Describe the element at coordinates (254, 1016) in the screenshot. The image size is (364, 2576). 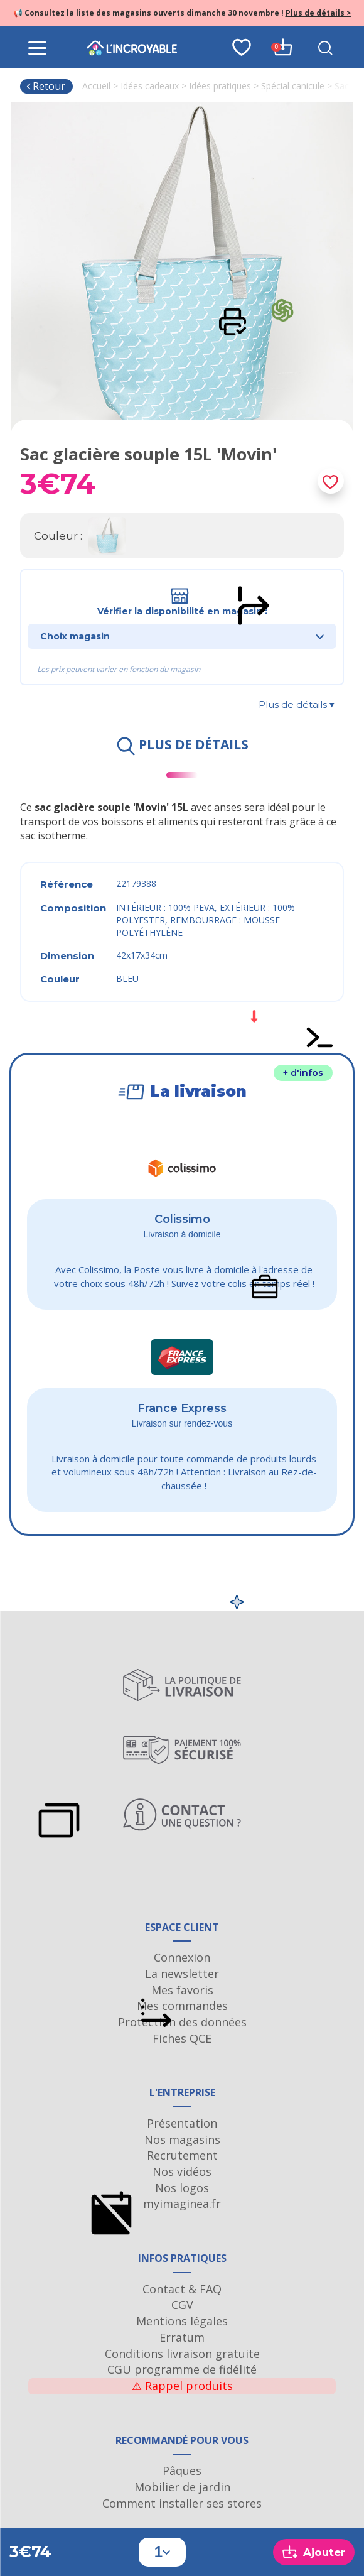
I see `scroll down or view more content` at that location.